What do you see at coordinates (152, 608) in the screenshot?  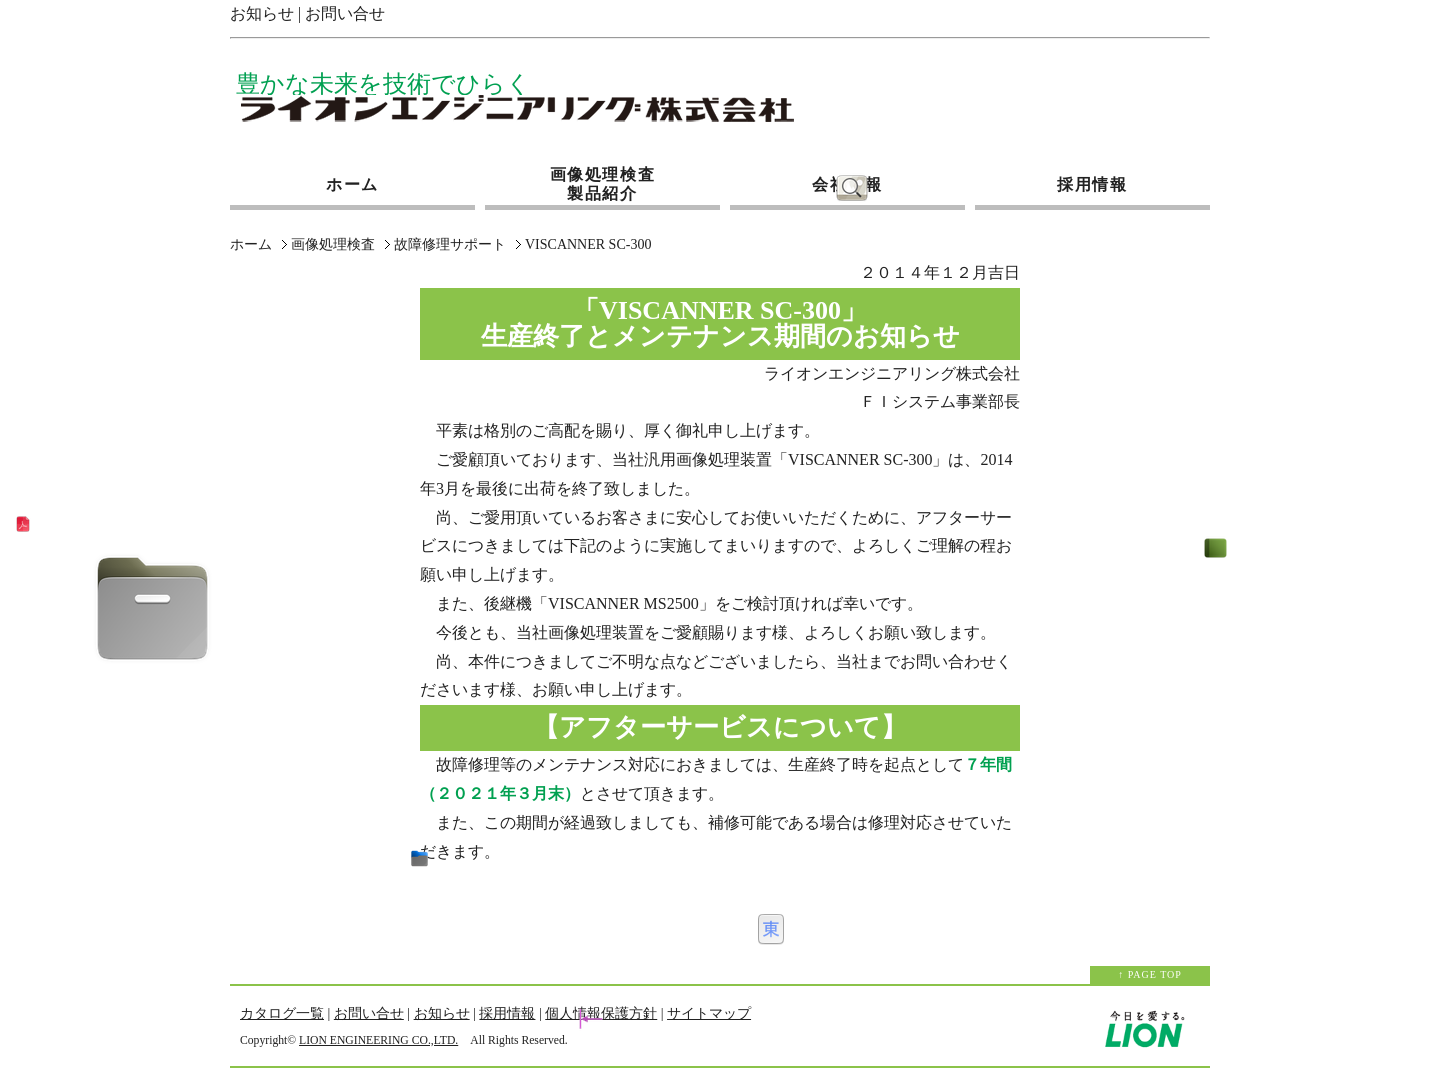 I see `open the Nautilus file manager` at bounding box center [152, 608].